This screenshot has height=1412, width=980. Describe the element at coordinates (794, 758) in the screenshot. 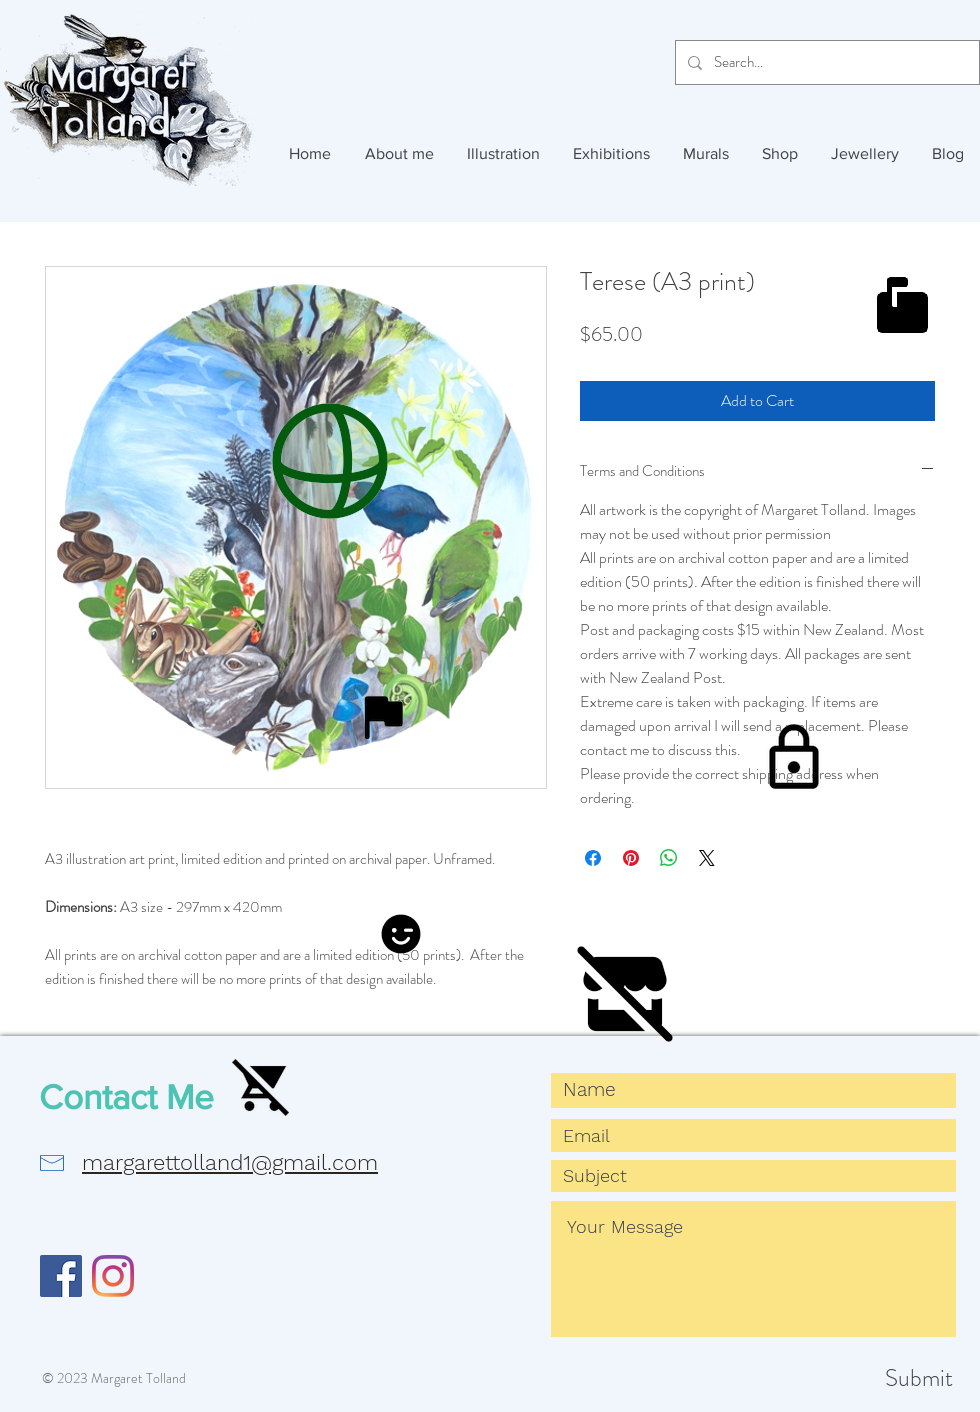

I see `lock or secure this item` at that location.